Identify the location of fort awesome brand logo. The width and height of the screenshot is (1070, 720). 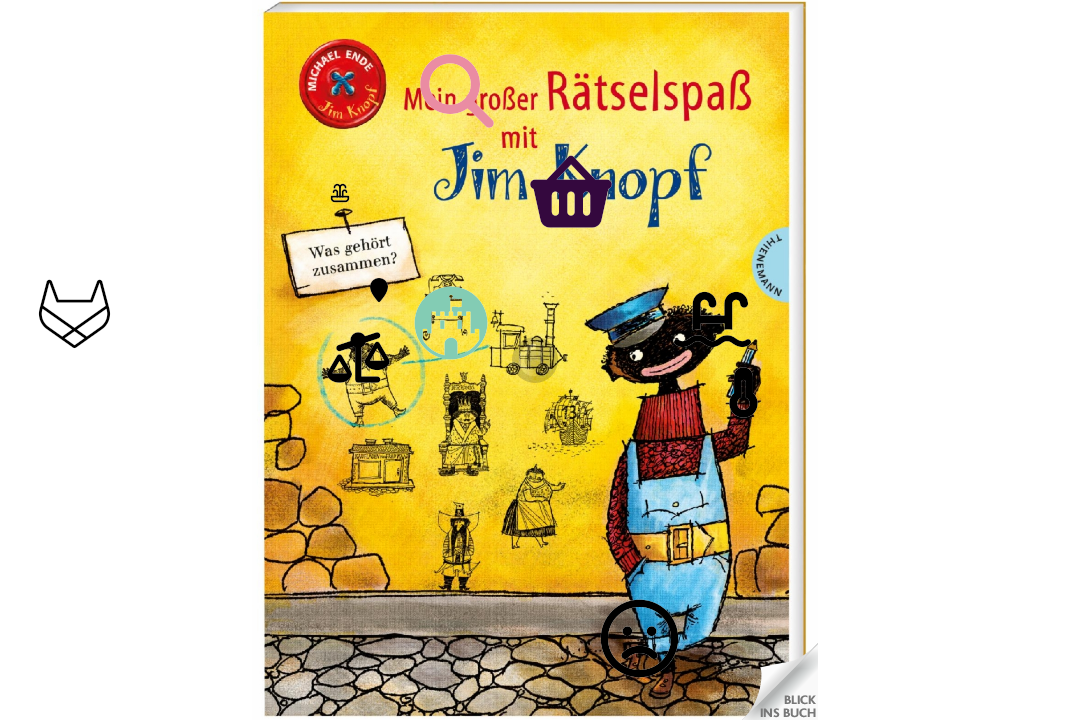
(451, 323).